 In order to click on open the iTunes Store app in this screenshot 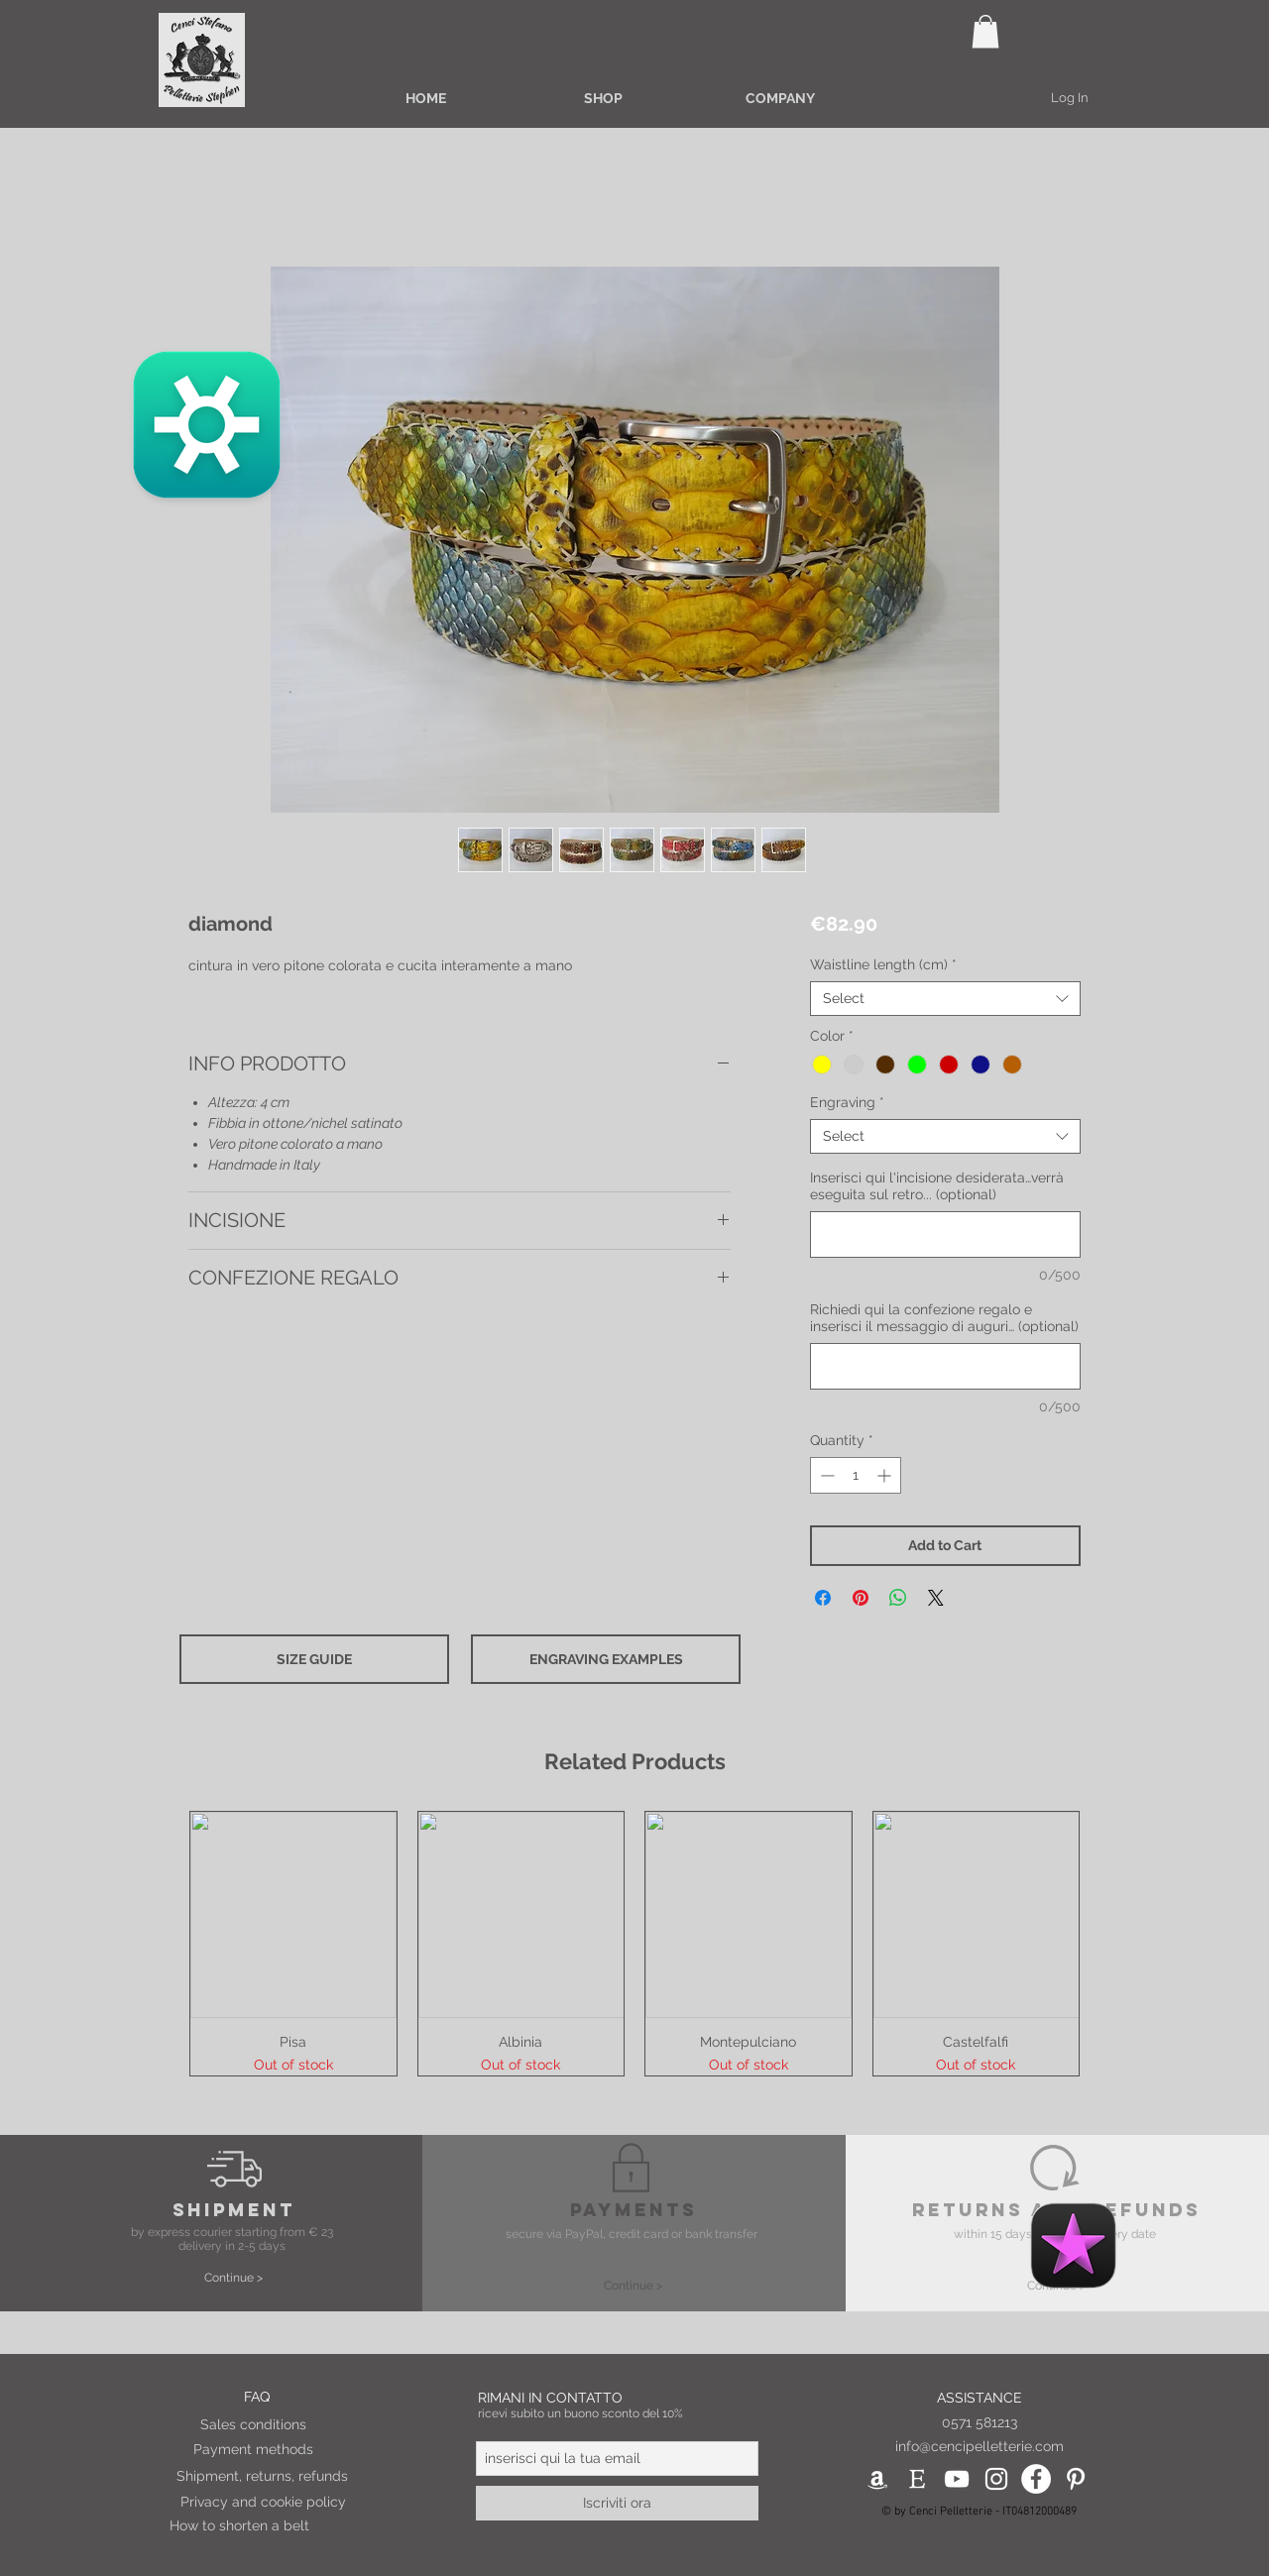, I will do `click(1073, 2245)`.